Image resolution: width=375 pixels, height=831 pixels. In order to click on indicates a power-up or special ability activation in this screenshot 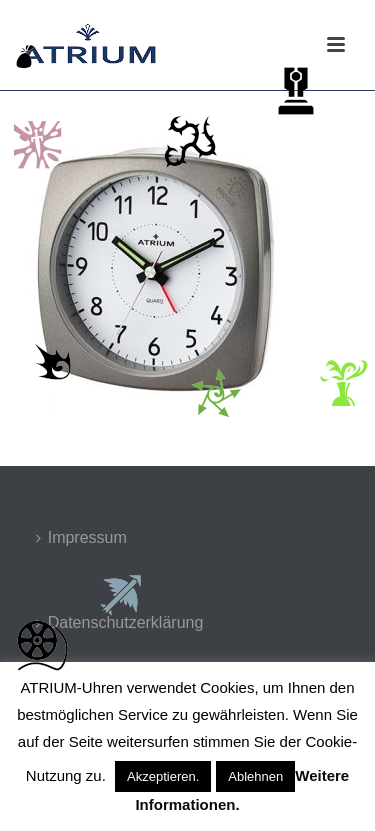, I will do `click(52, 361)`.